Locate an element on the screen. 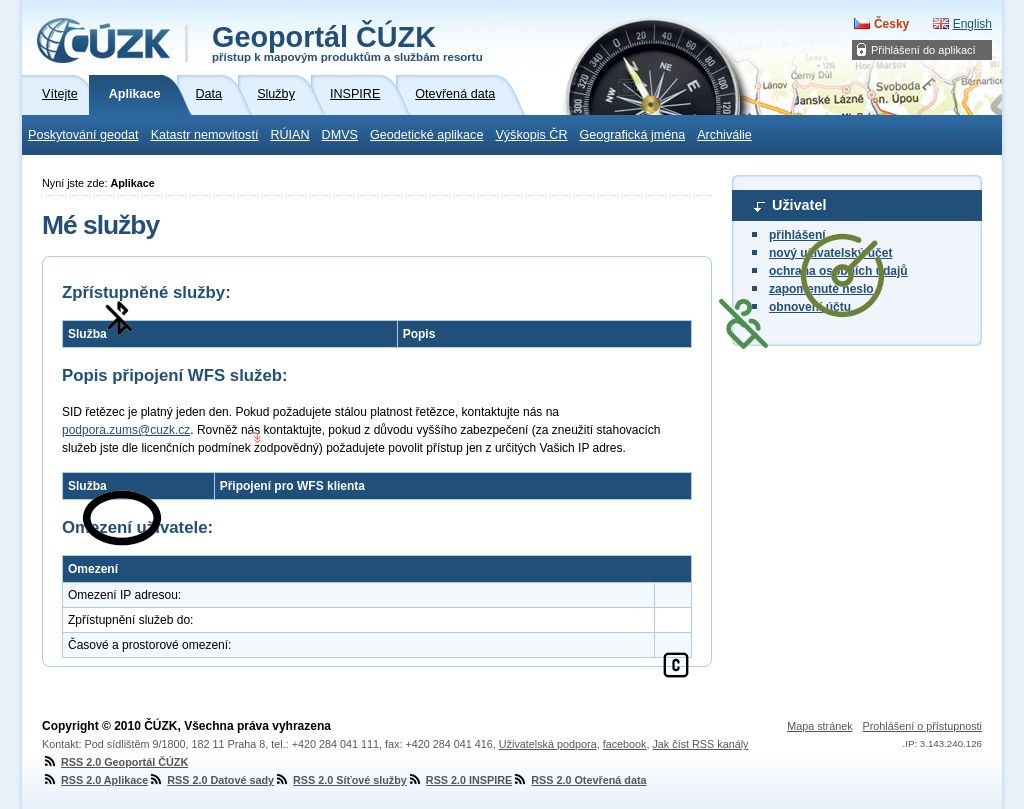  carbon design system logo is located at coordinates (676, 665).